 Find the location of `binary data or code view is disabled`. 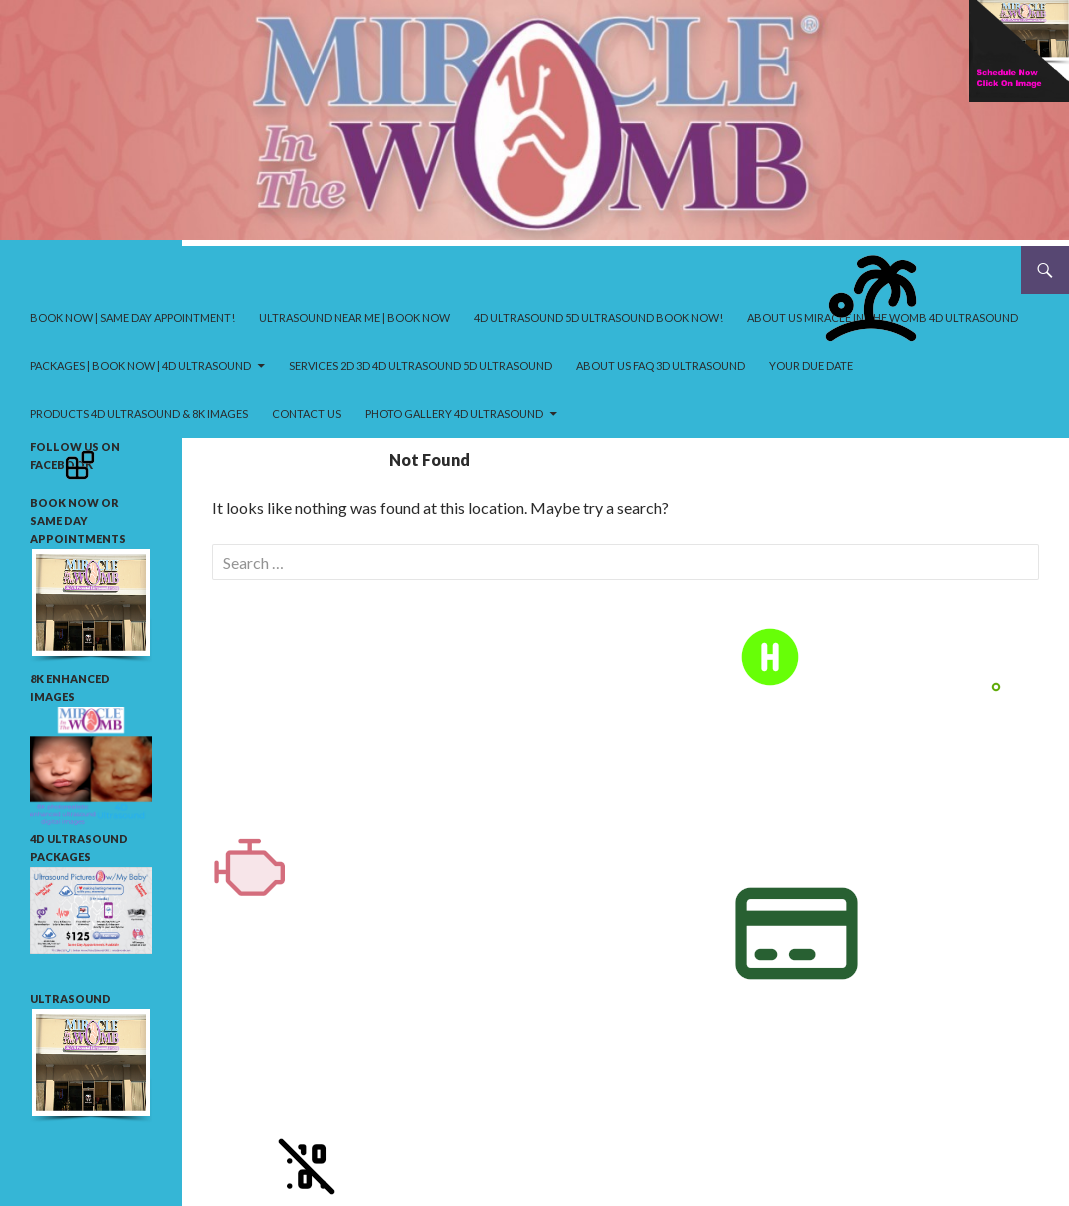

binary data or code view is disabled is located at coordinates (306, 1166).